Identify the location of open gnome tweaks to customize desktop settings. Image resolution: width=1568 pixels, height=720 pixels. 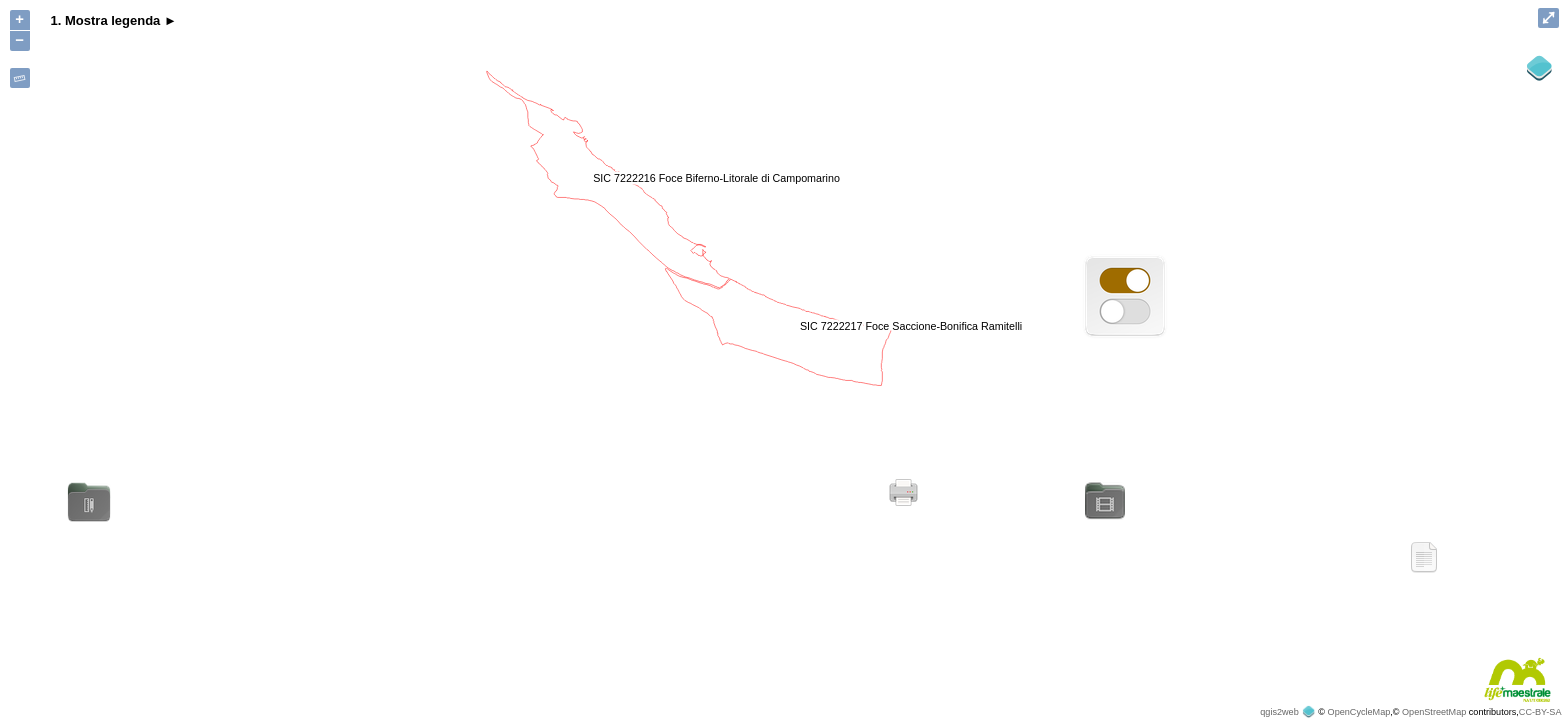
(1125, 296).